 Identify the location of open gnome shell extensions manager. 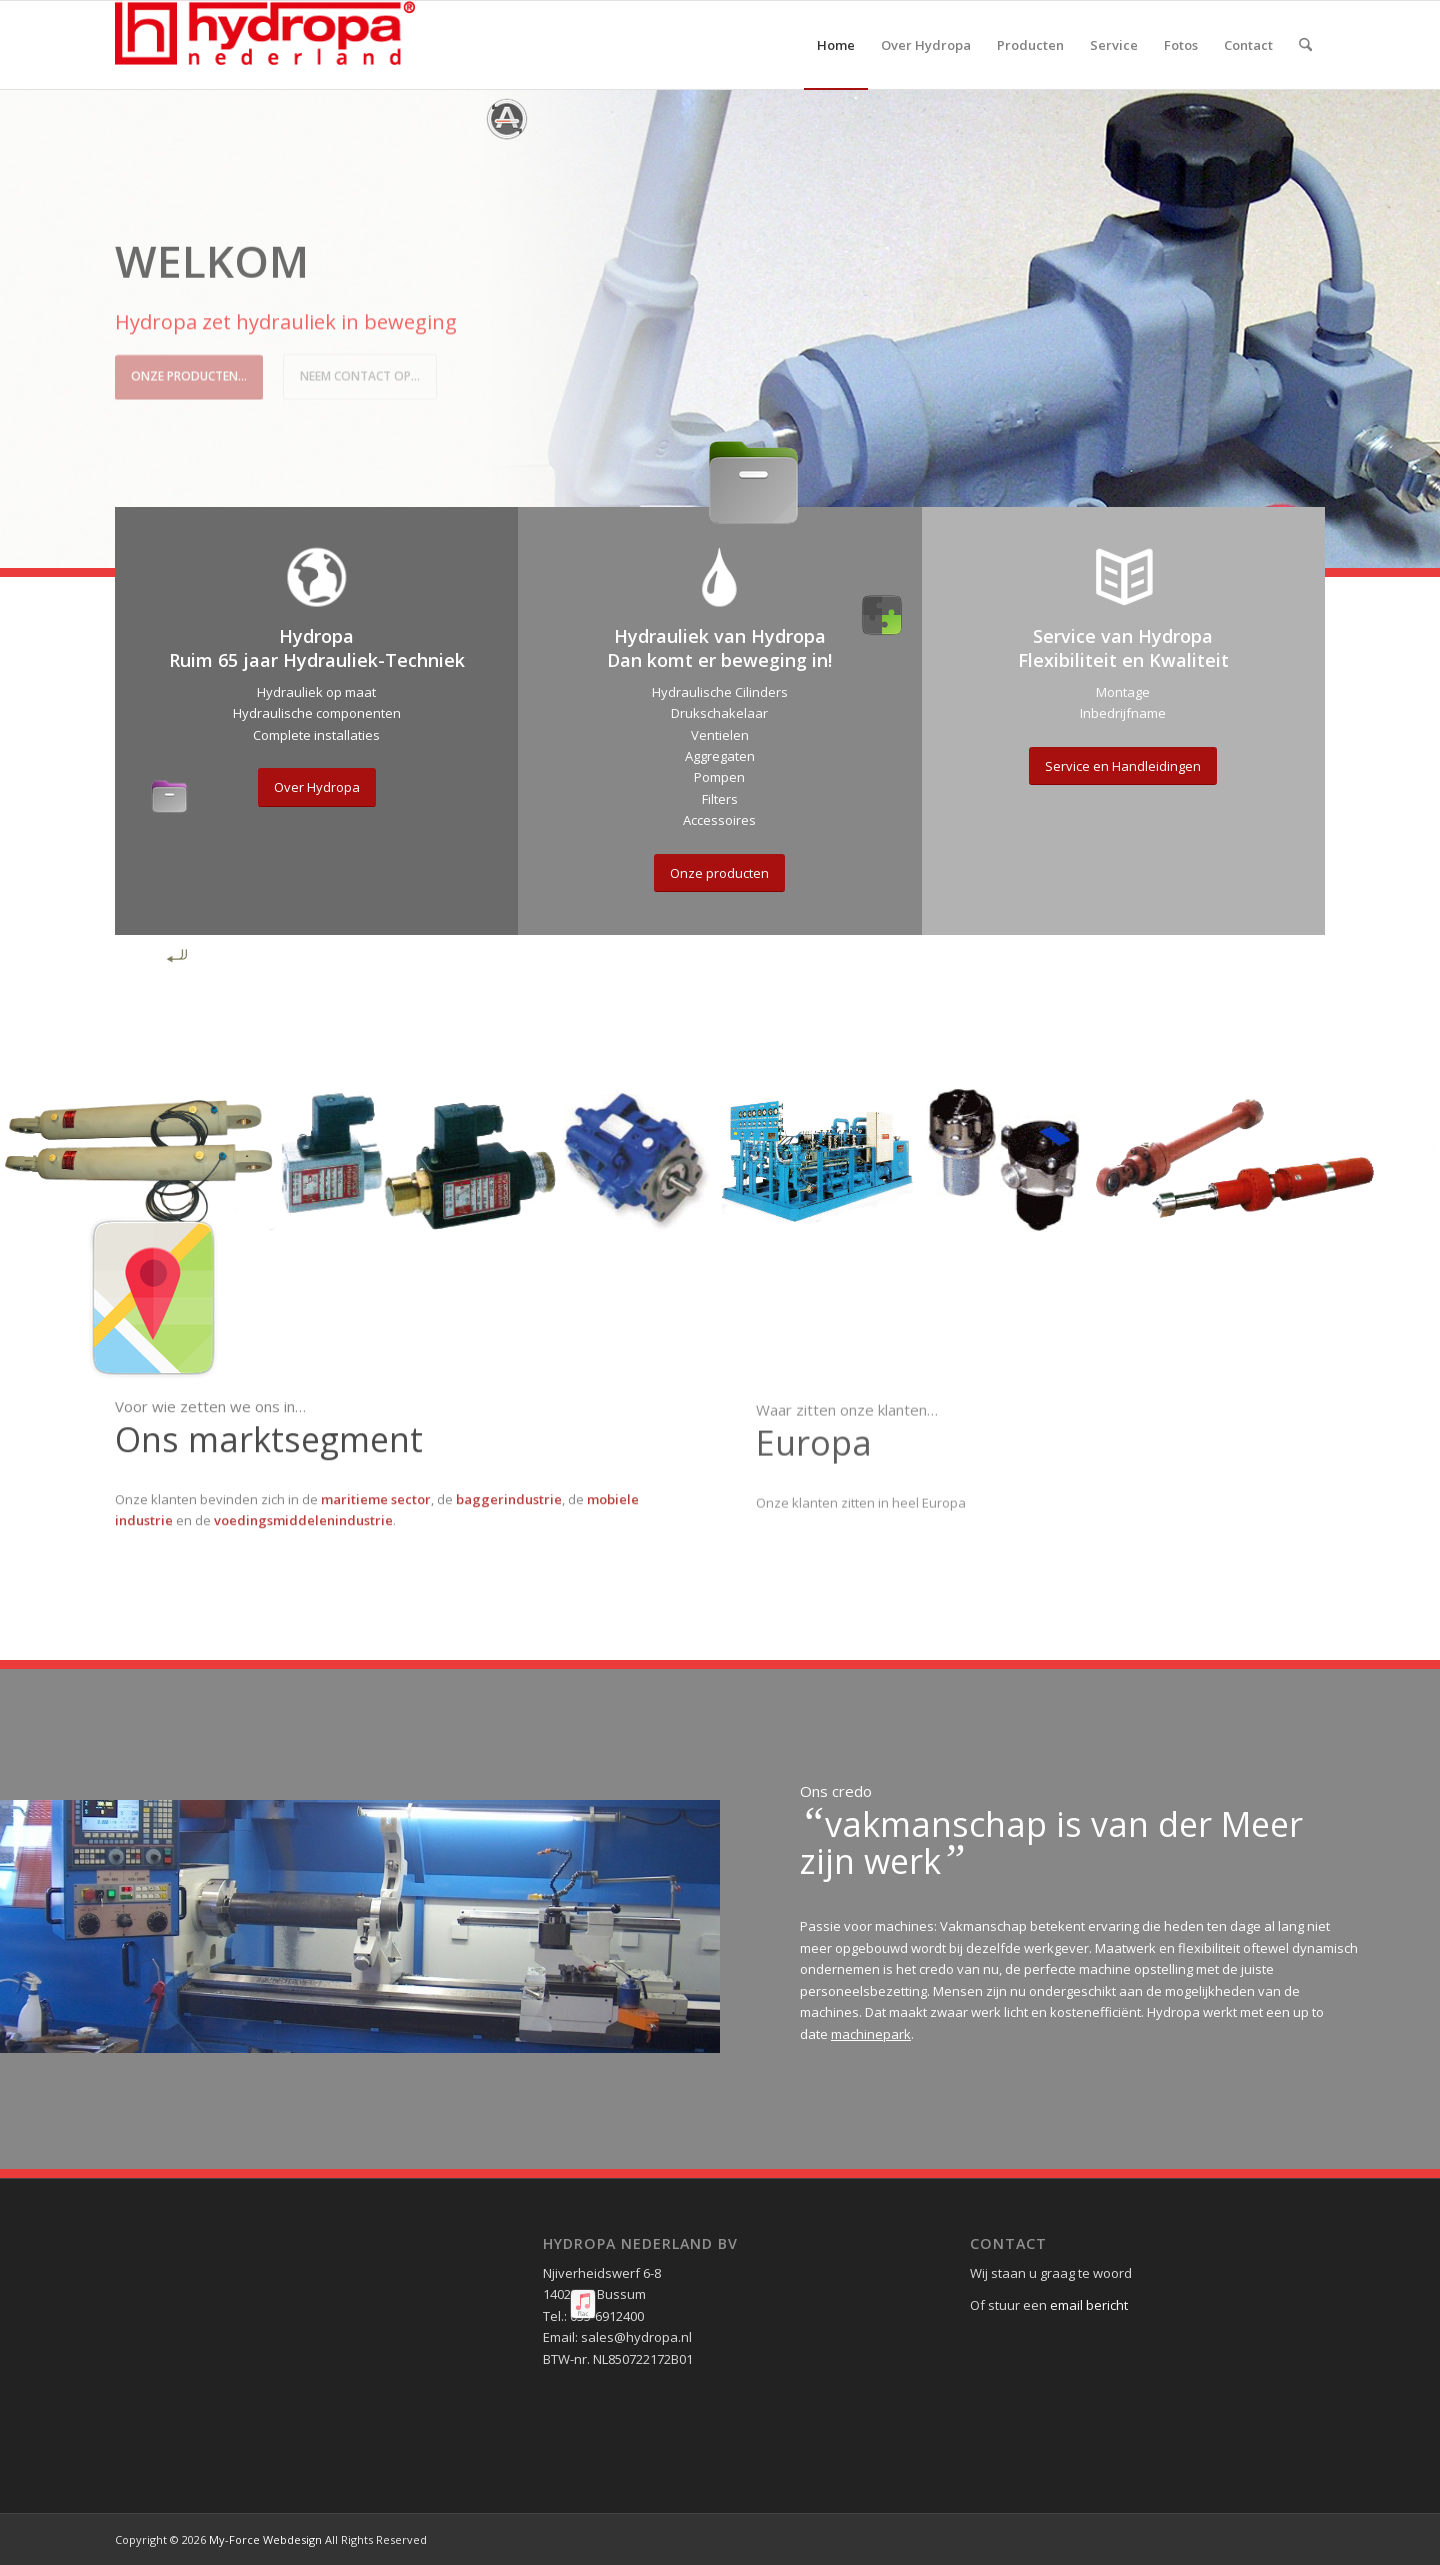
(882, 615).